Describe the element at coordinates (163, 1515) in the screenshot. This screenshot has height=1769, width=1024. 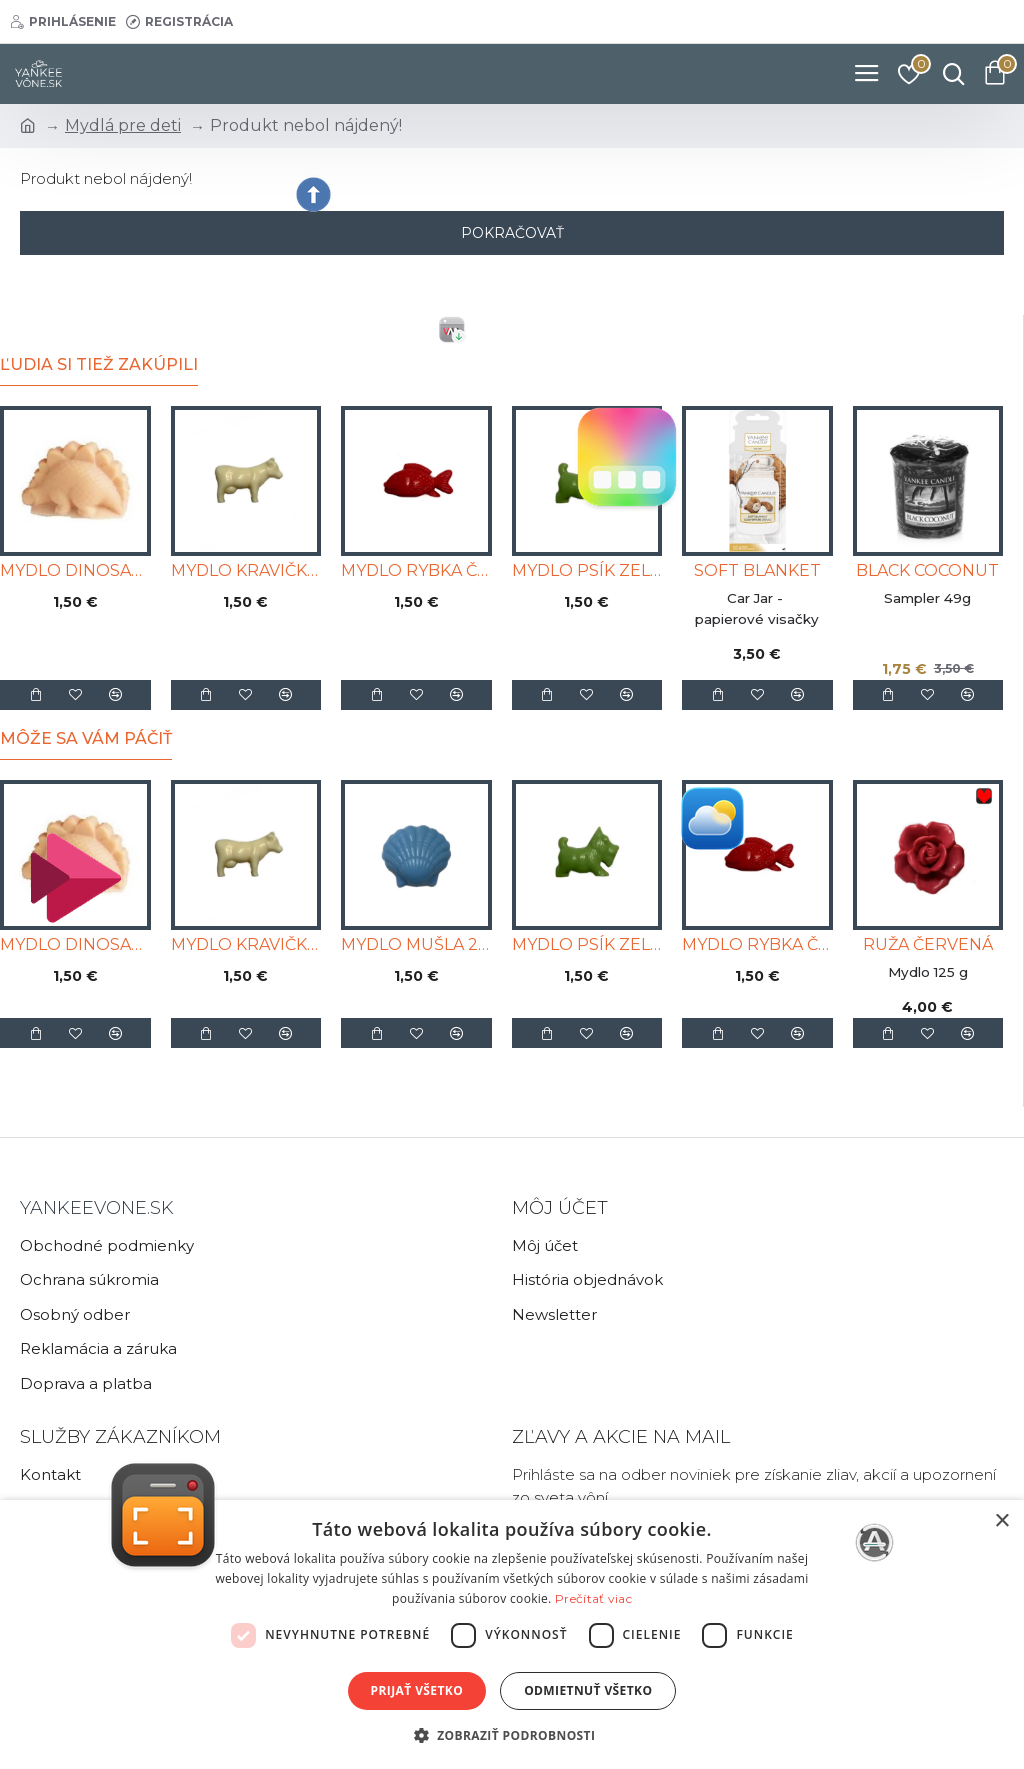
I see `open peek app for quick file previews` at that location.